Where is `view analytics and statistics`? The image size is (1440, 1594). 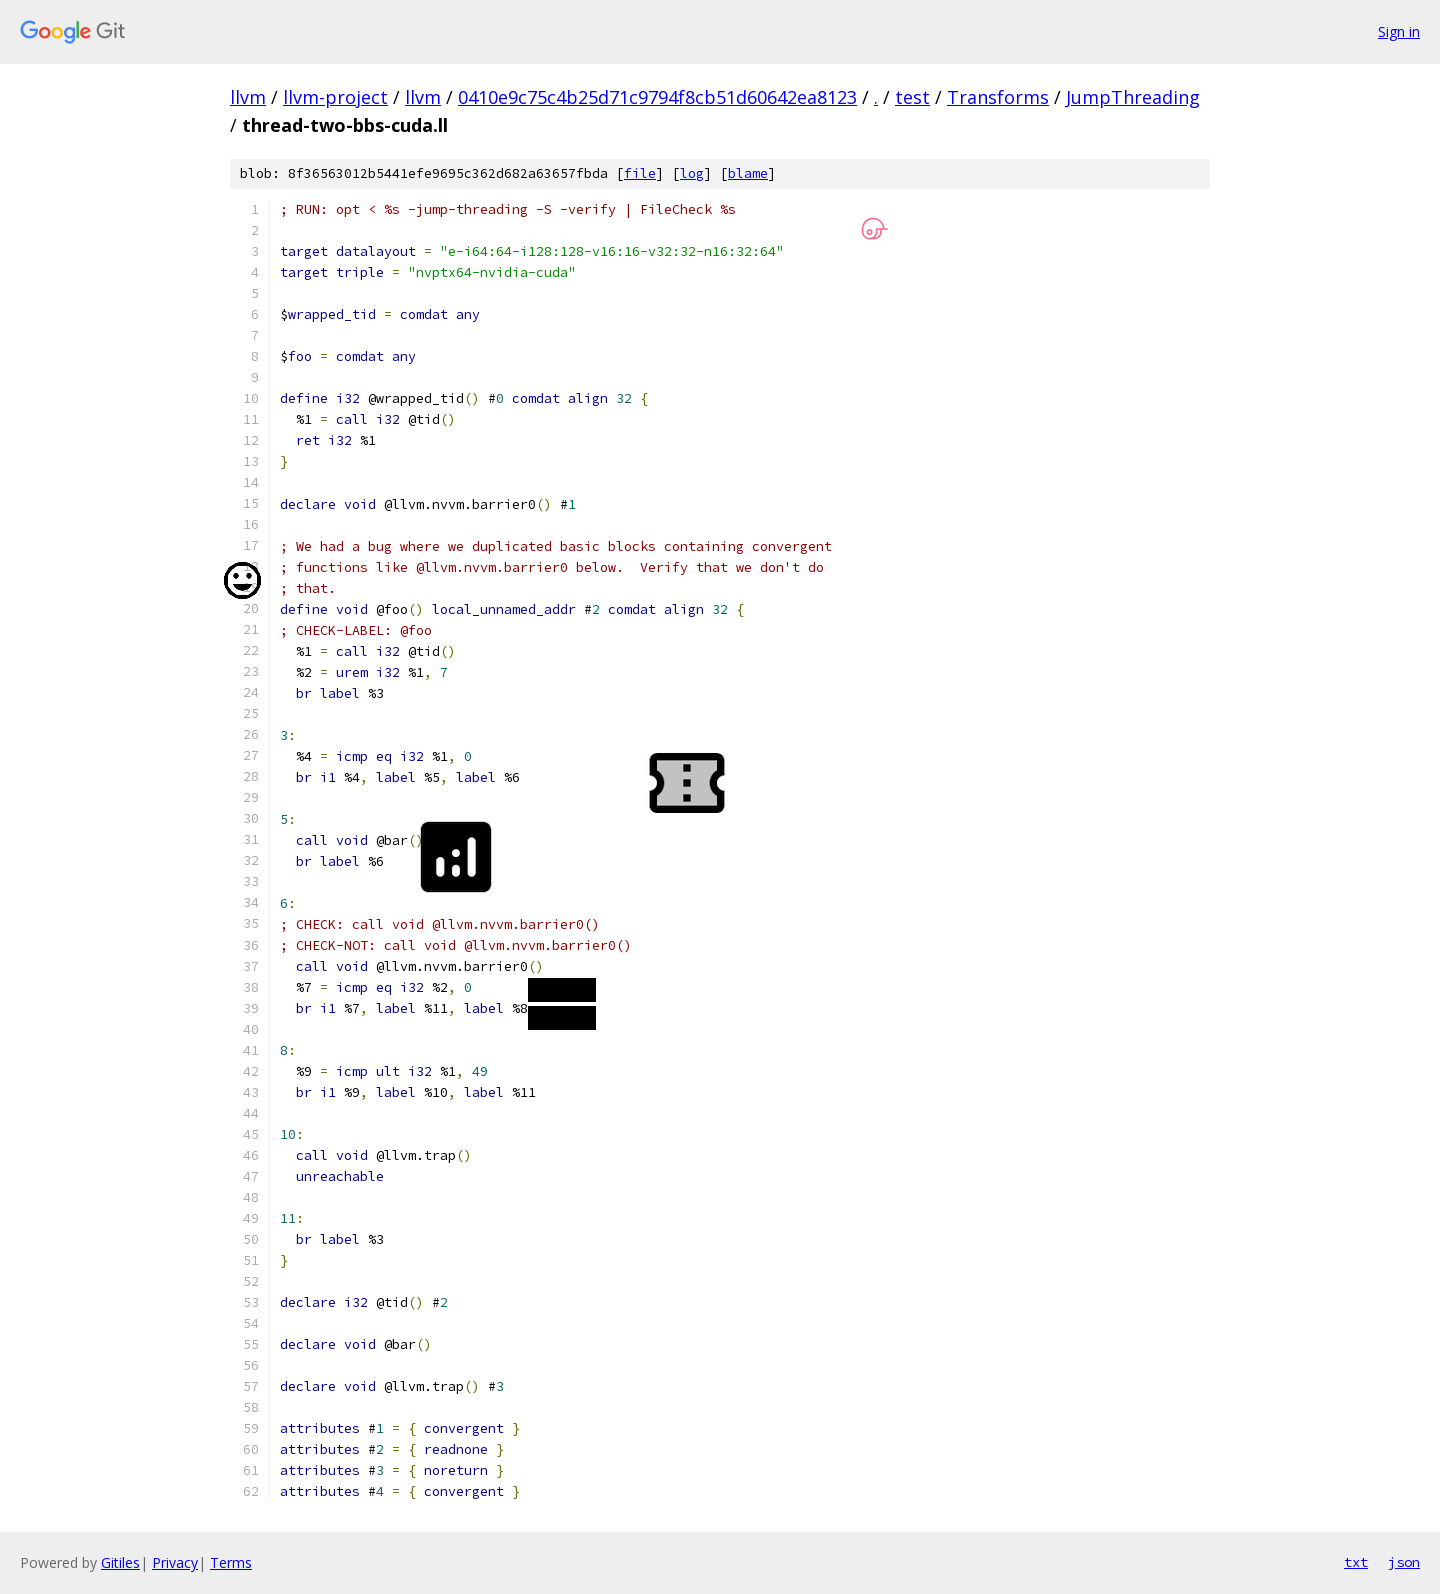
view analytics and statistics is located at coordinates (456, 857).